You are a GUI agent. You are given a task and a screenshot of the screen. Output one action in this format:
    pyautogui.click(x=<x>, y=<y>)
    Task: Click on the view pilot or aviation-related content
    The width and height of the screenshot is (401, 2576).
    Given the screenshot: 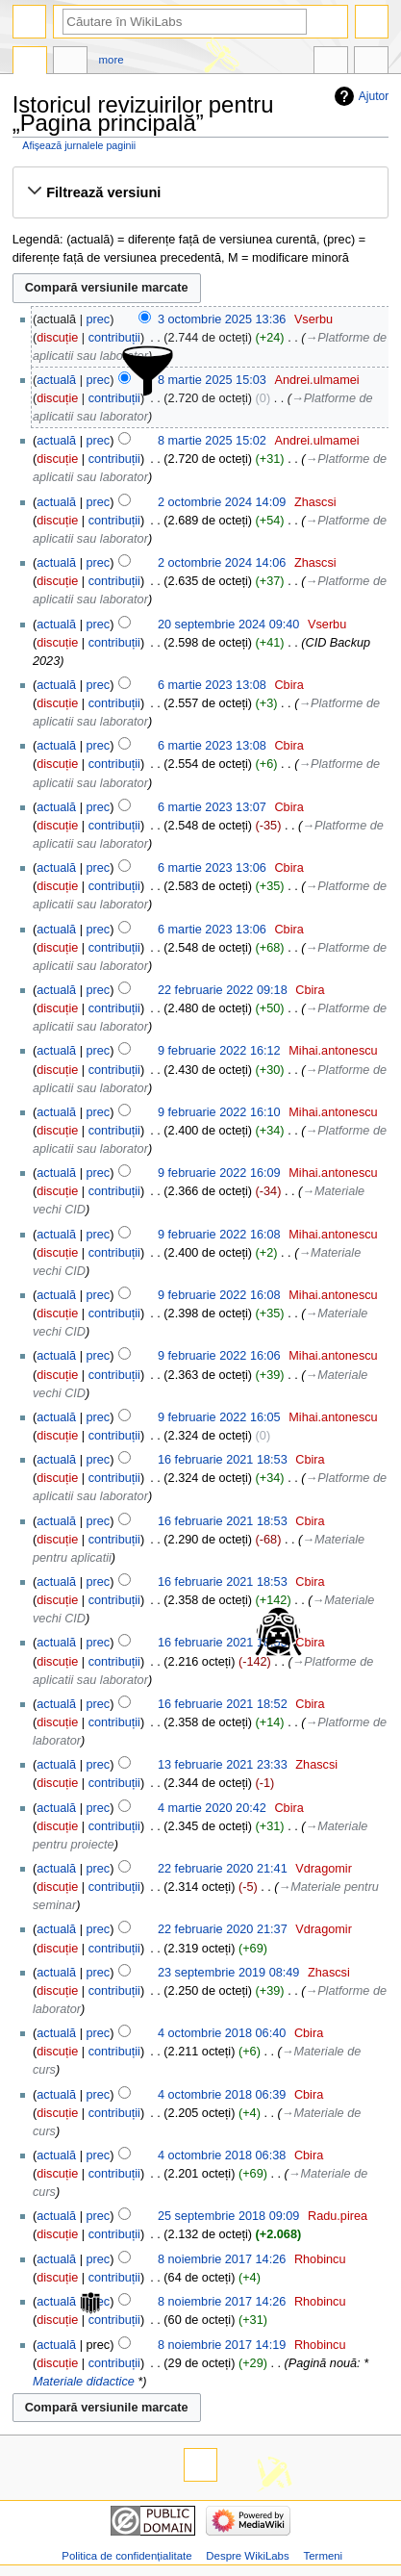 What is the action you would take?
    pyautogui.click(x=278, y=1631)
    